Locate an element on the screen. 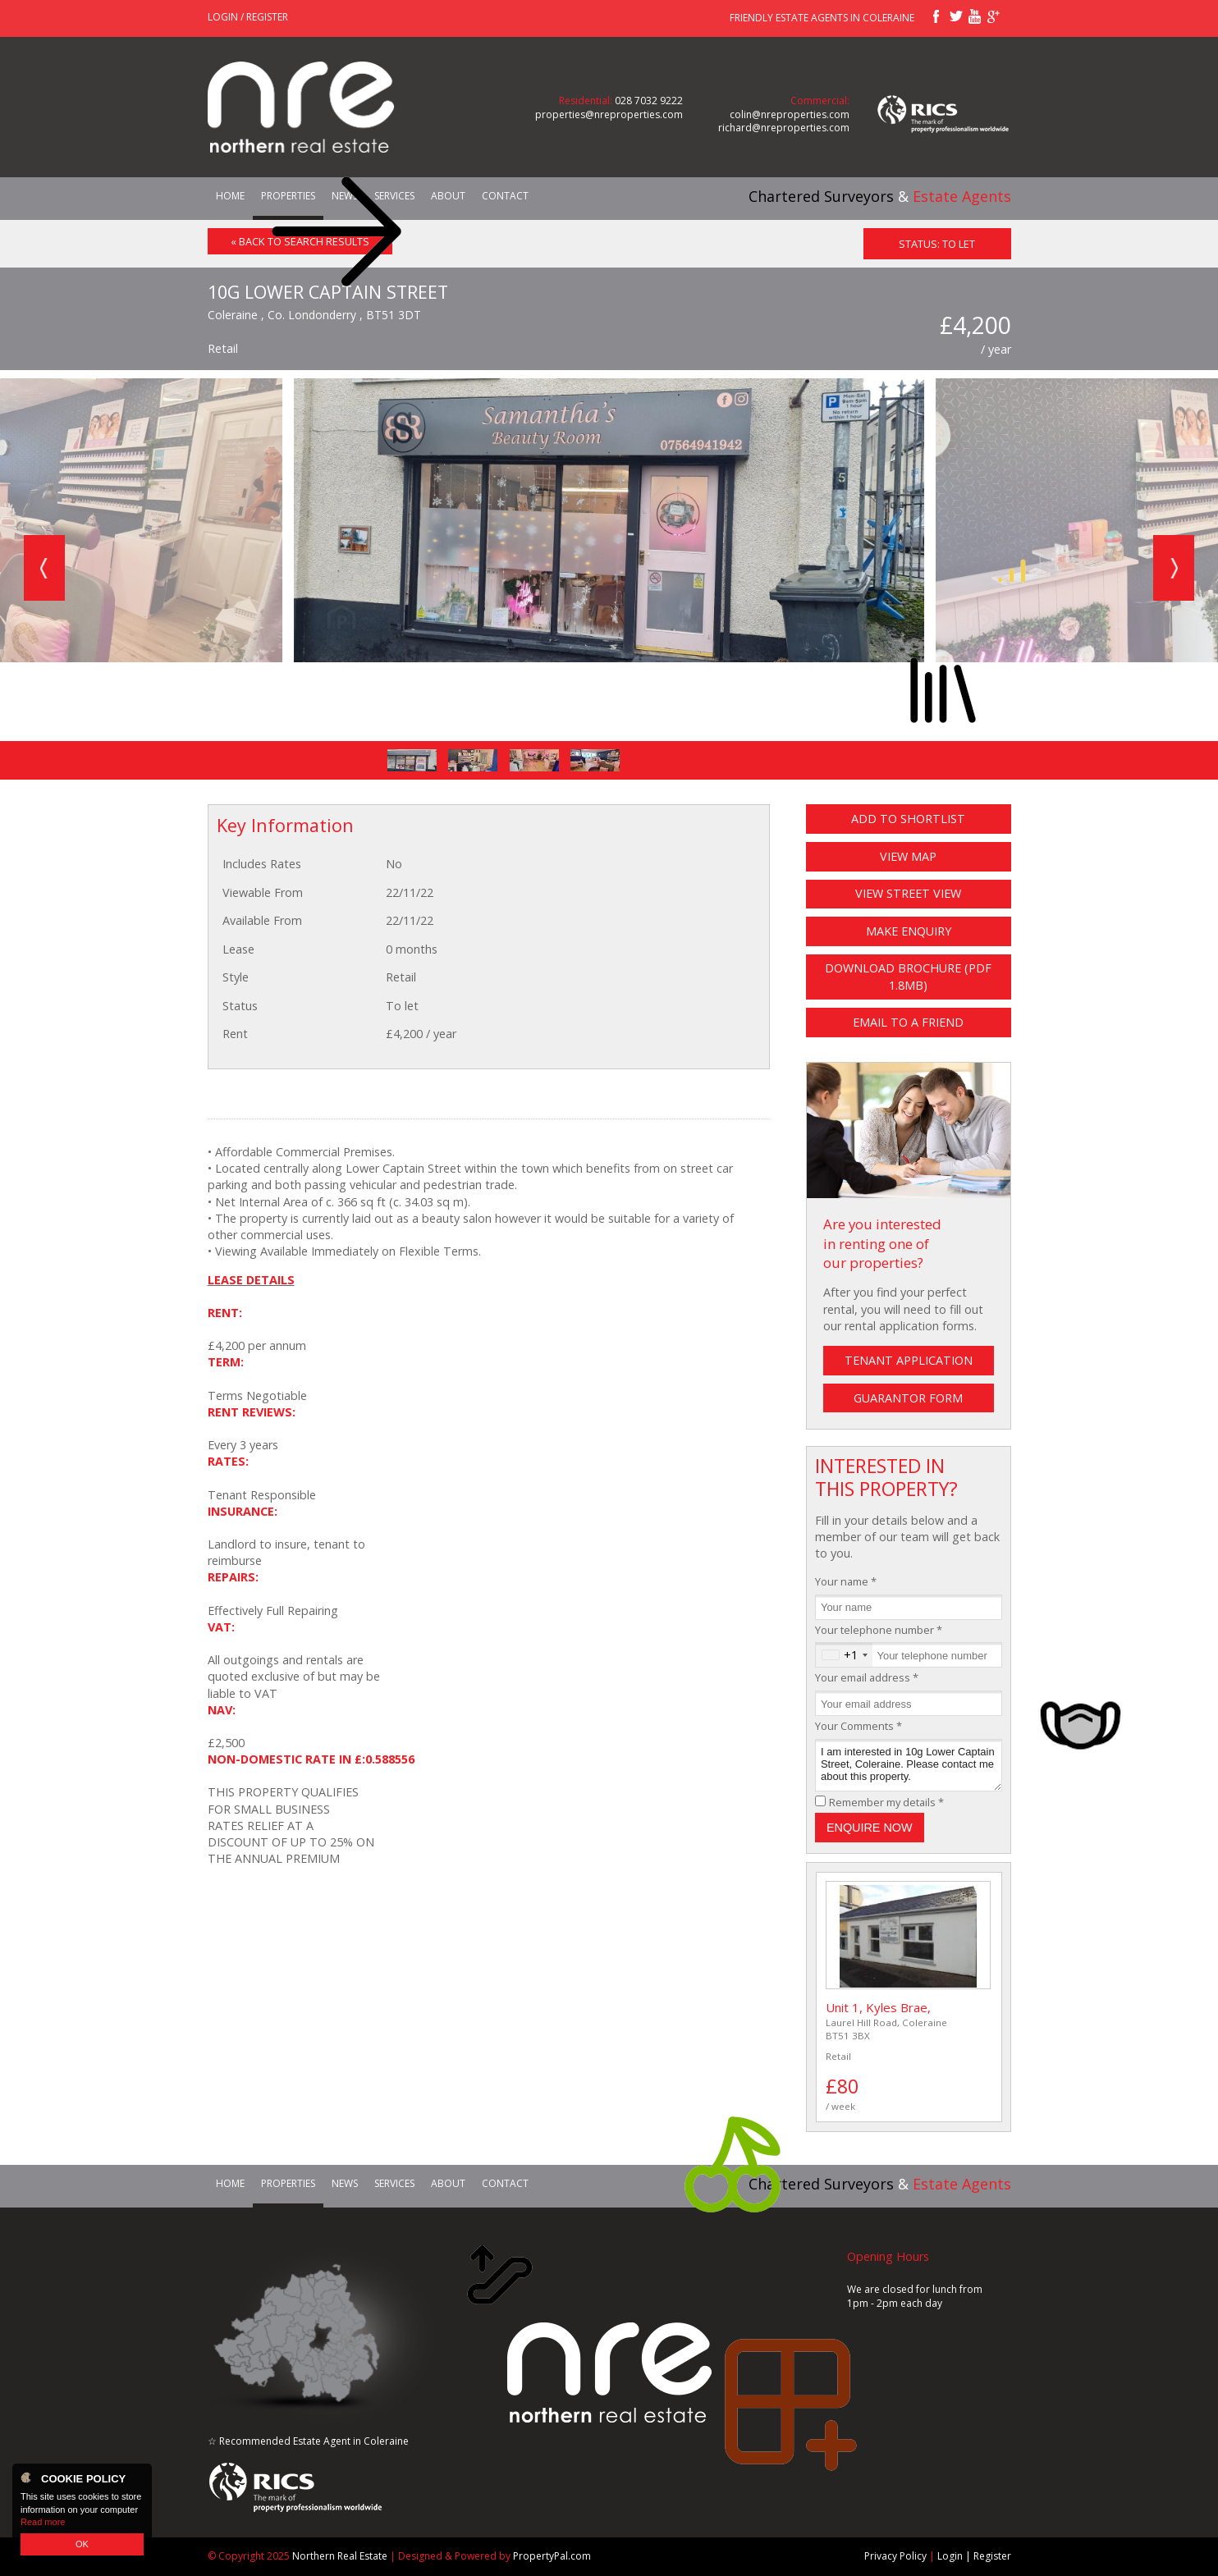 The height and width of the screenshot is (2576, 1218). indicates face mask required is located at coordinates (1080, 1725).